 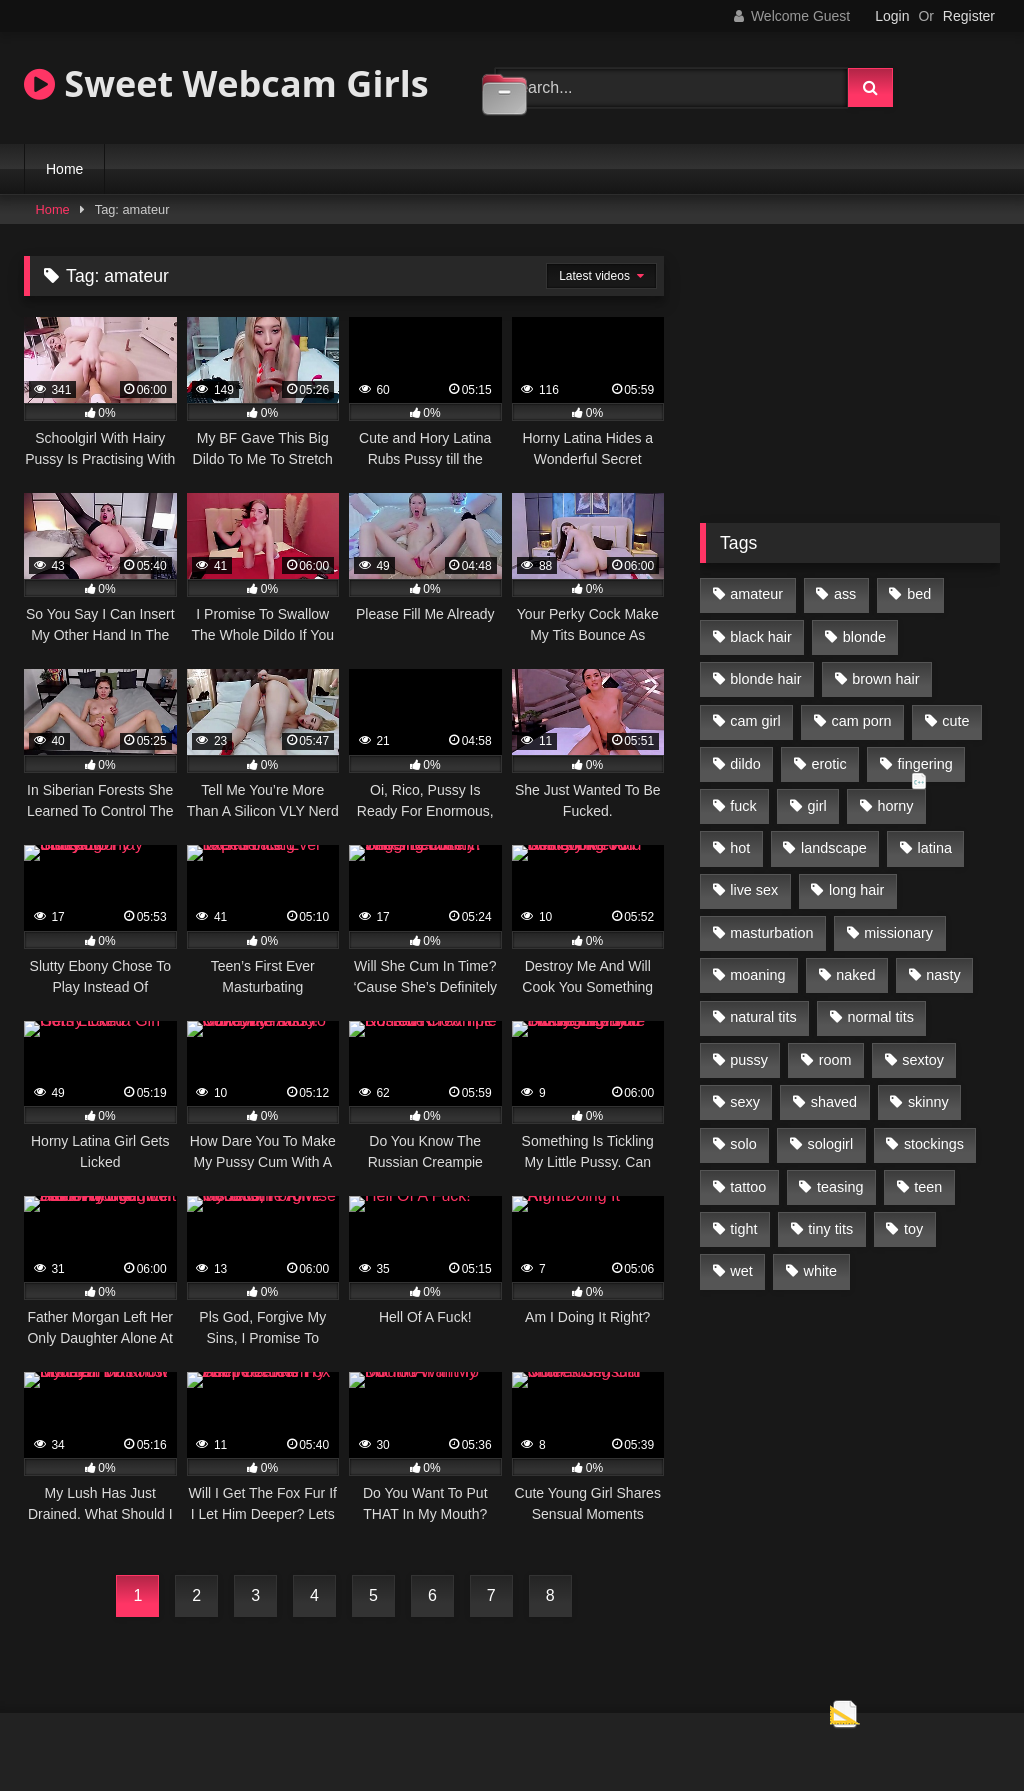 What do you see at coordinates (504, 94) in the screenshot?
I see `open file manager application` at bounding box center [504, 94].